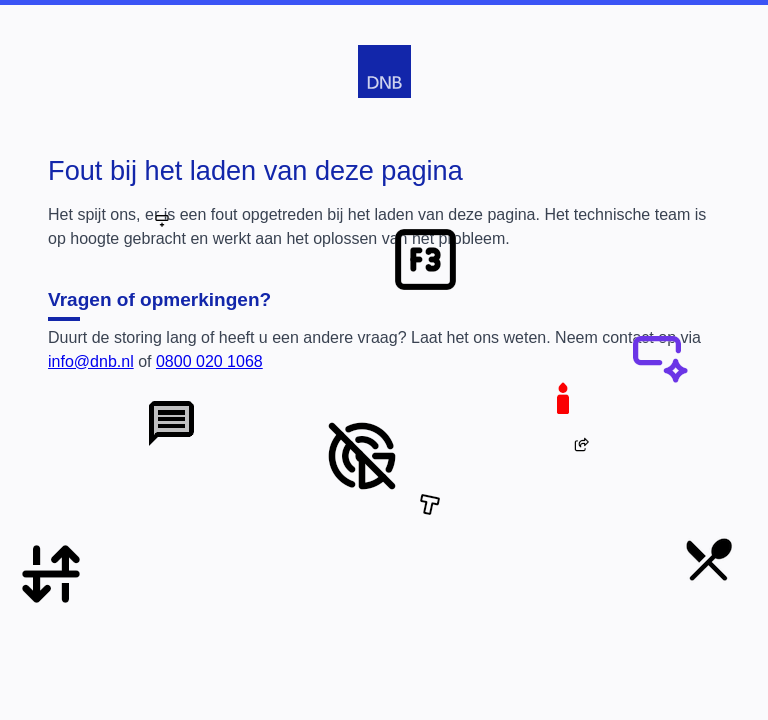 The height and width of the screenshot is (720, 768). Describe the element at coordinates (171, 423) in the screenshot. I see `open messaging or chat` at that location.